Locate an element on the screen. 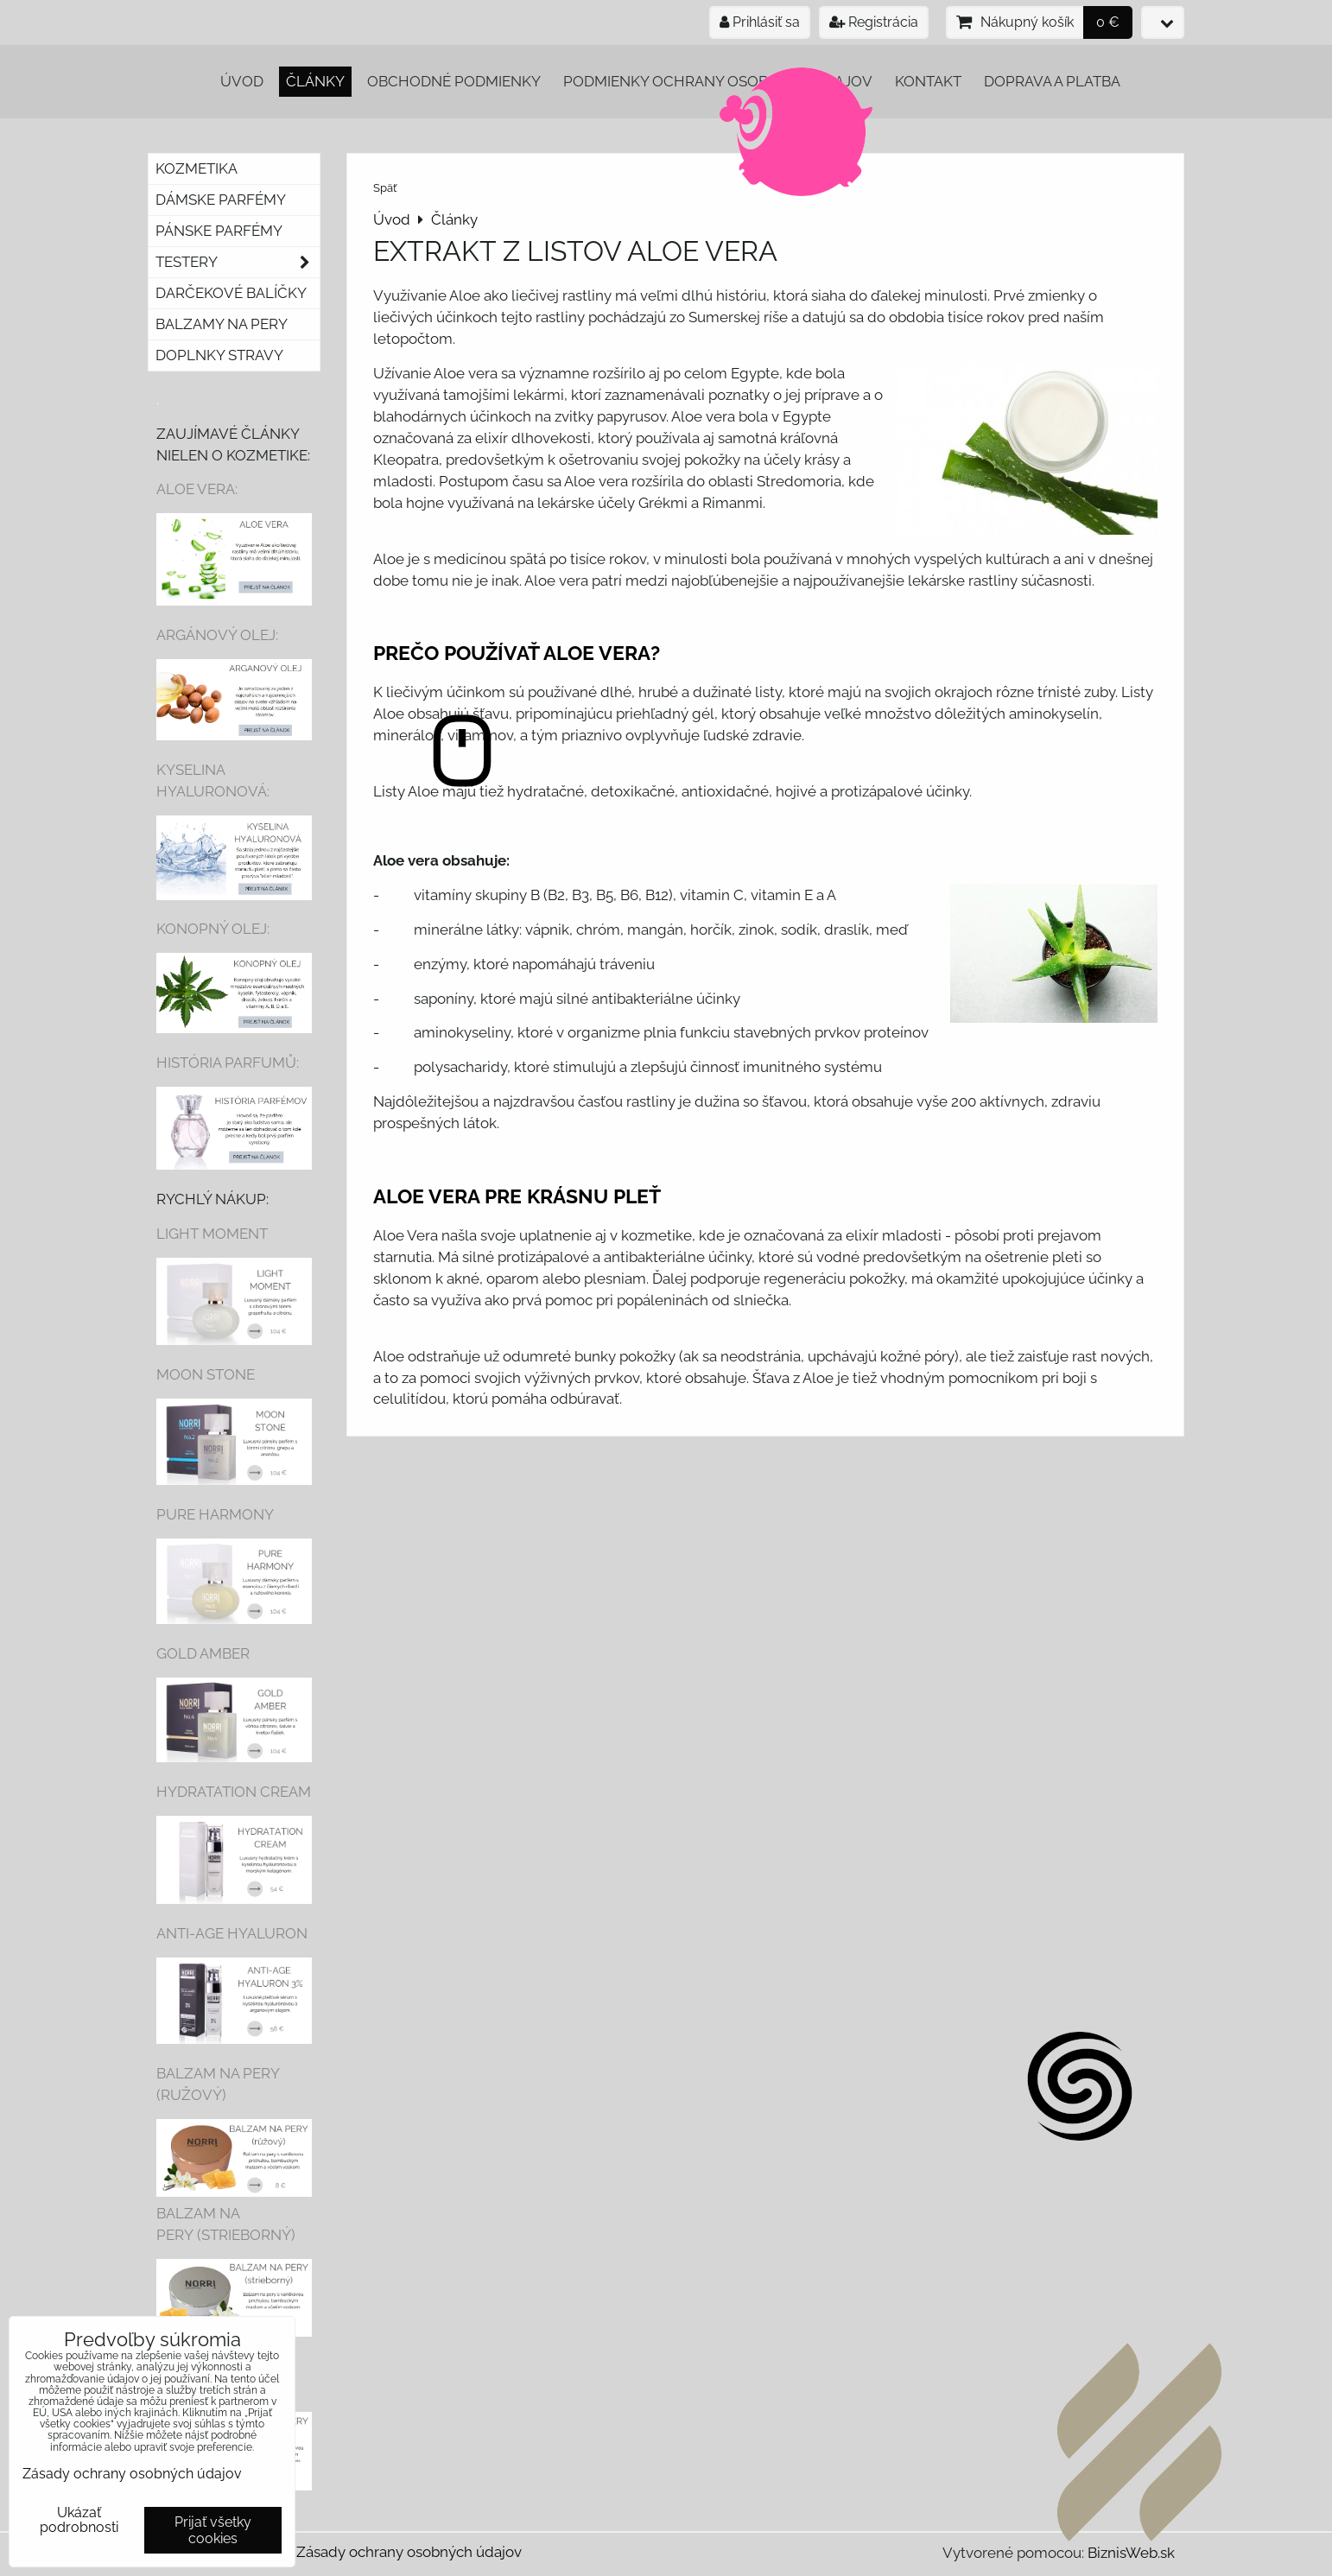  Help Scout logo is located at coordinates (1139, 2442).